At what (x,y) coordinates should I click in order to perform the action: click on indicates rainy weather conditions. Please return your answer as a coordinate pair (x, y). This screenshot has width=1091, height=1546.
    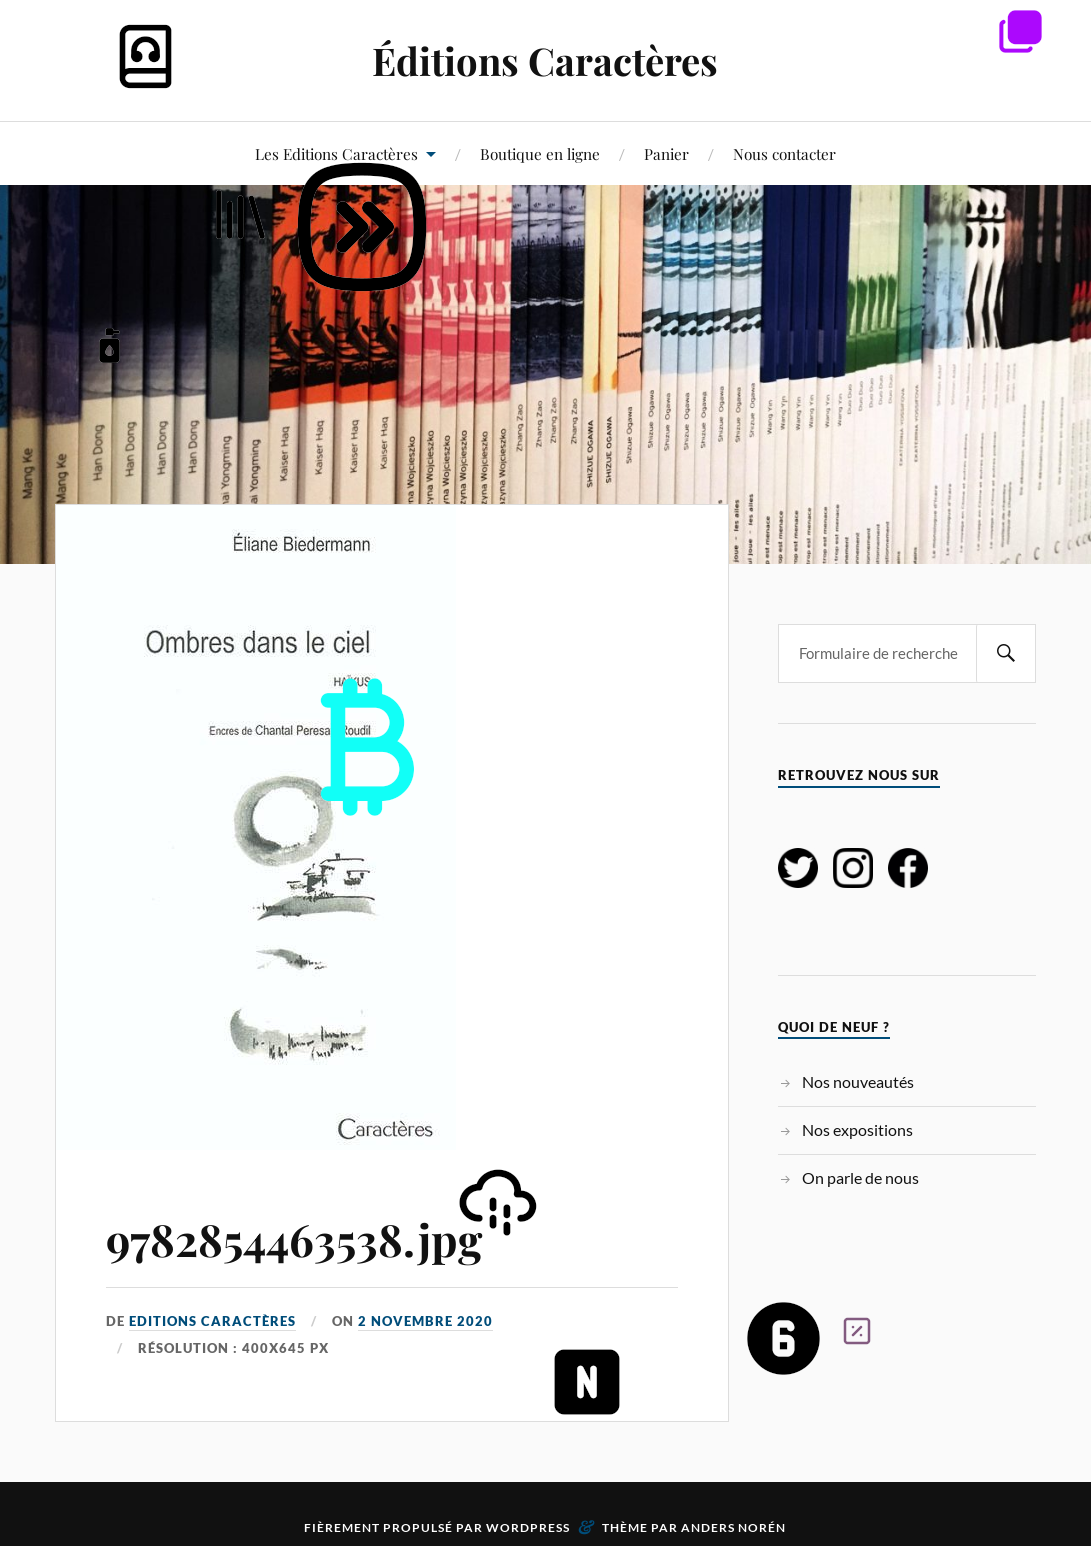
    Looking at the image, I should click on (496, 1197).